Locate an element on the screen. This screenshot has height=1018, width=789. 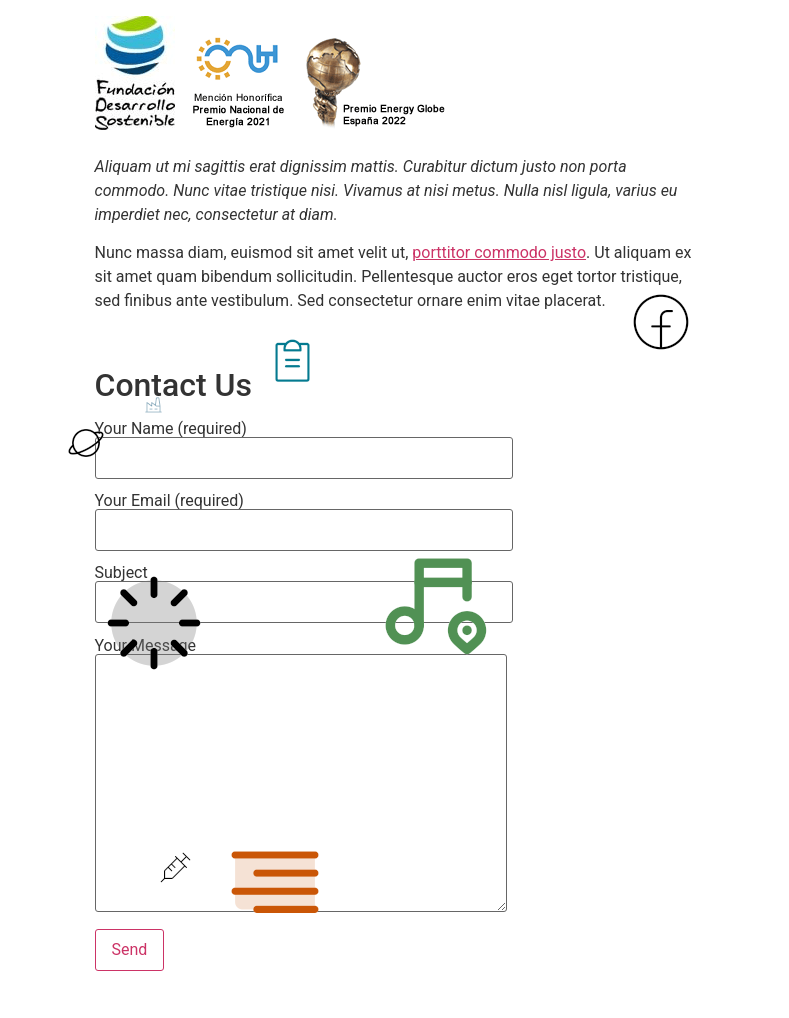
align text to the right is located at coordinates (275, 884).